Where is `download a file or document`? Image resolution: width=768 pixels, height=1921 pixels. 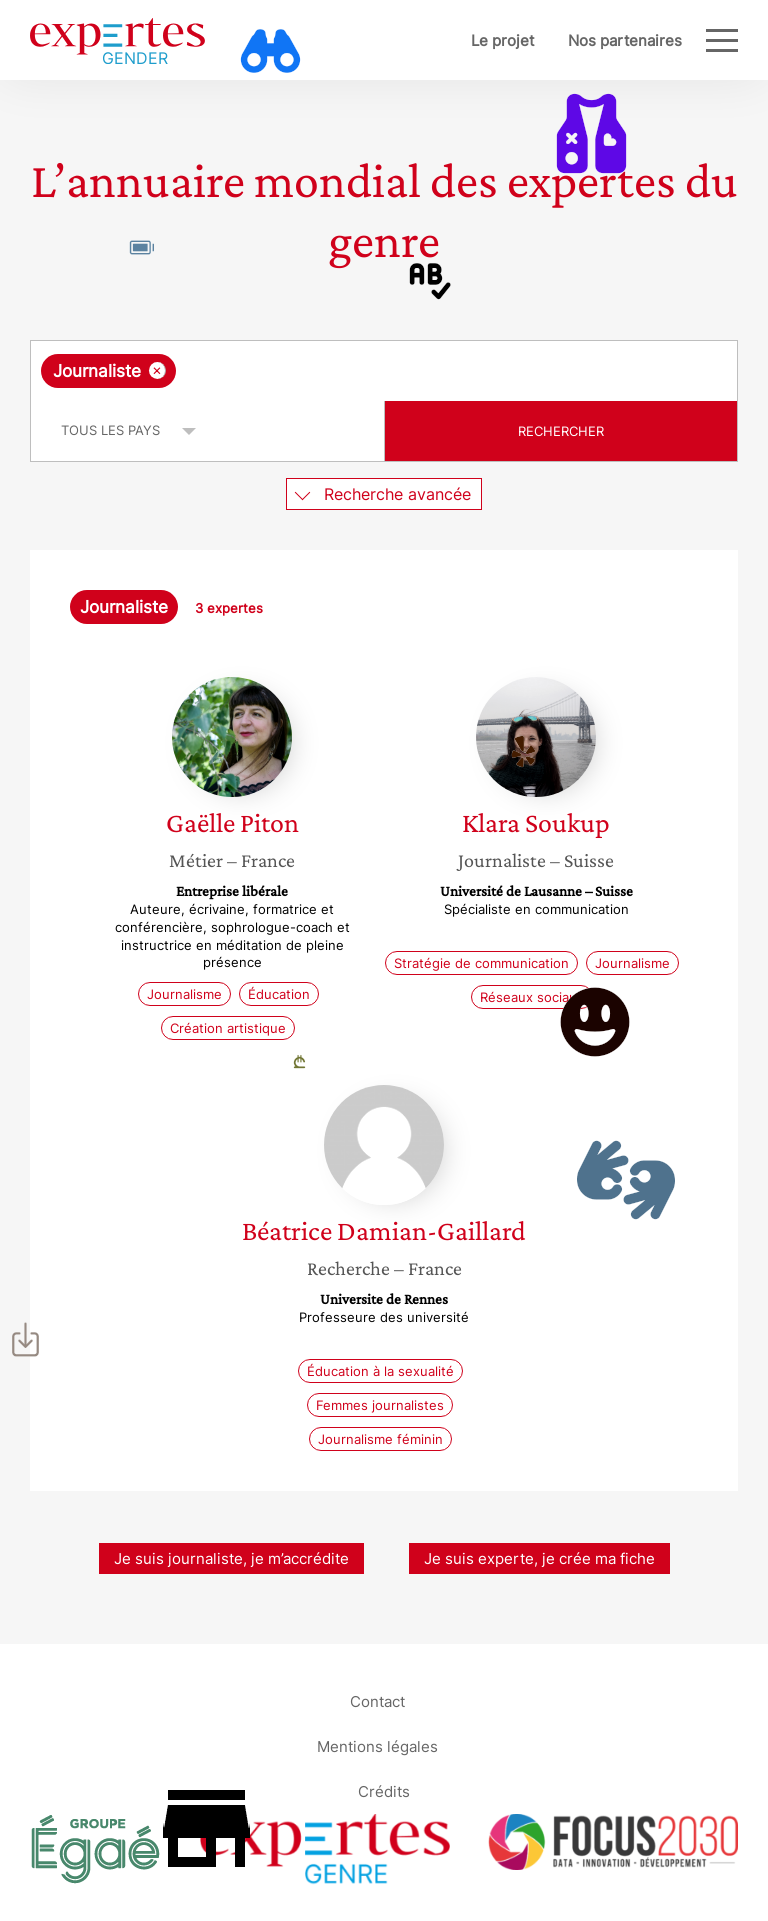 download a file or document is located at coordinates (25, 1339).